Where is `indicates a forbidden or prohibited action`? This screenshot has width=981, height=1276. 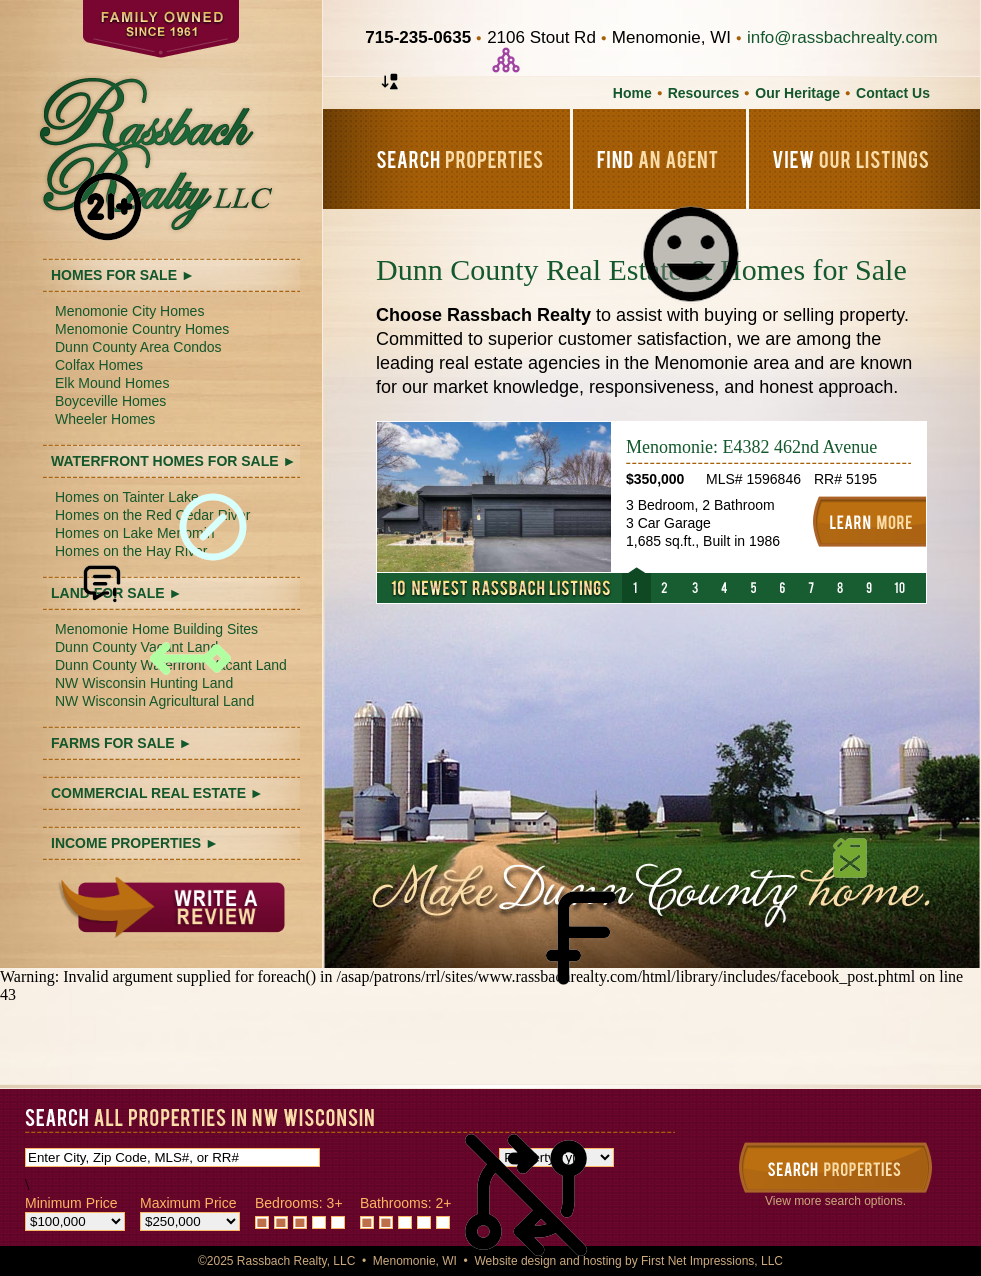 indicates a forbidden or prohibited action is located at coordinates (213, 527).